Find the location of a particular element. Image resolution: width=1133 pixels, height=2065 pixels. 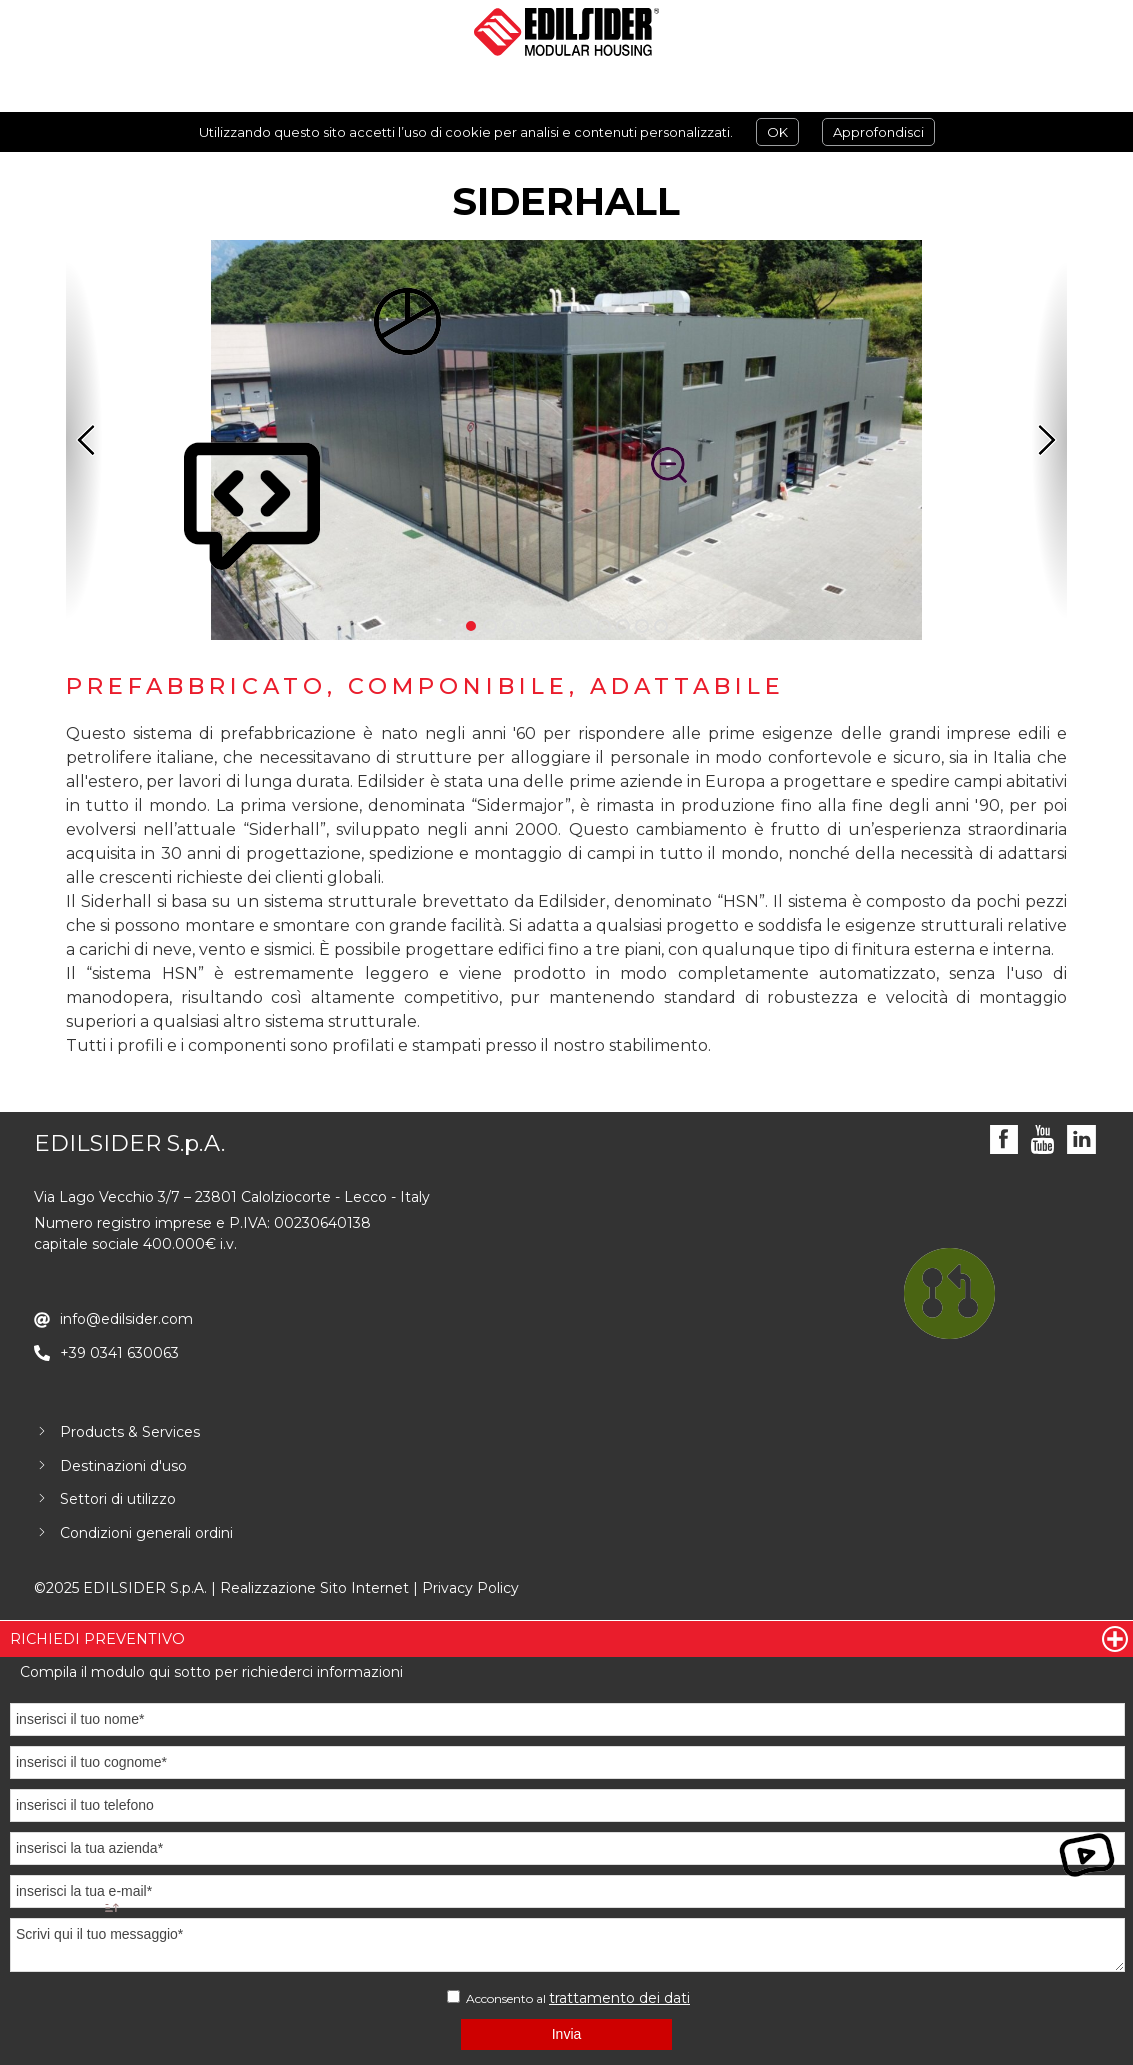

open YouTube Kids app is located at coordinates (1087, 1855).